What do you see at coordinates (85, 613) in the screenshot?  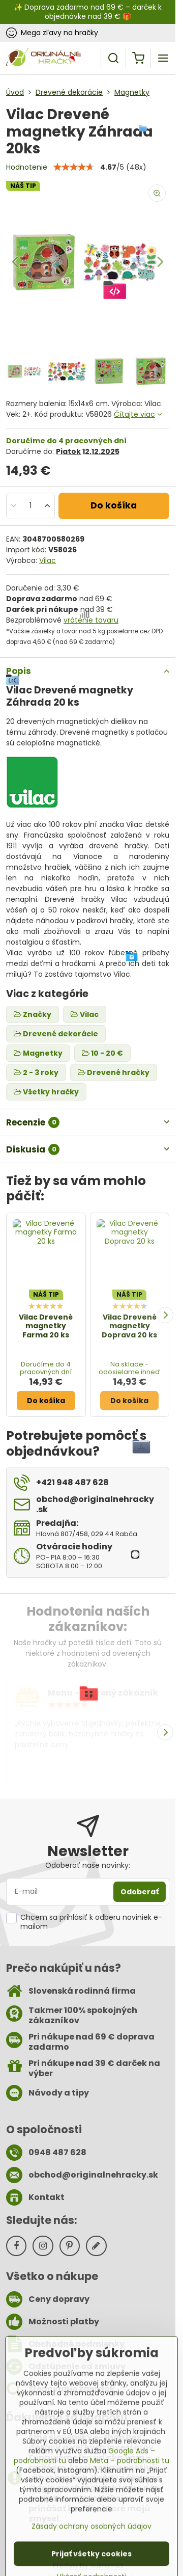 I see `mobile network signal strength indicator` at bounding box center [85, 613].